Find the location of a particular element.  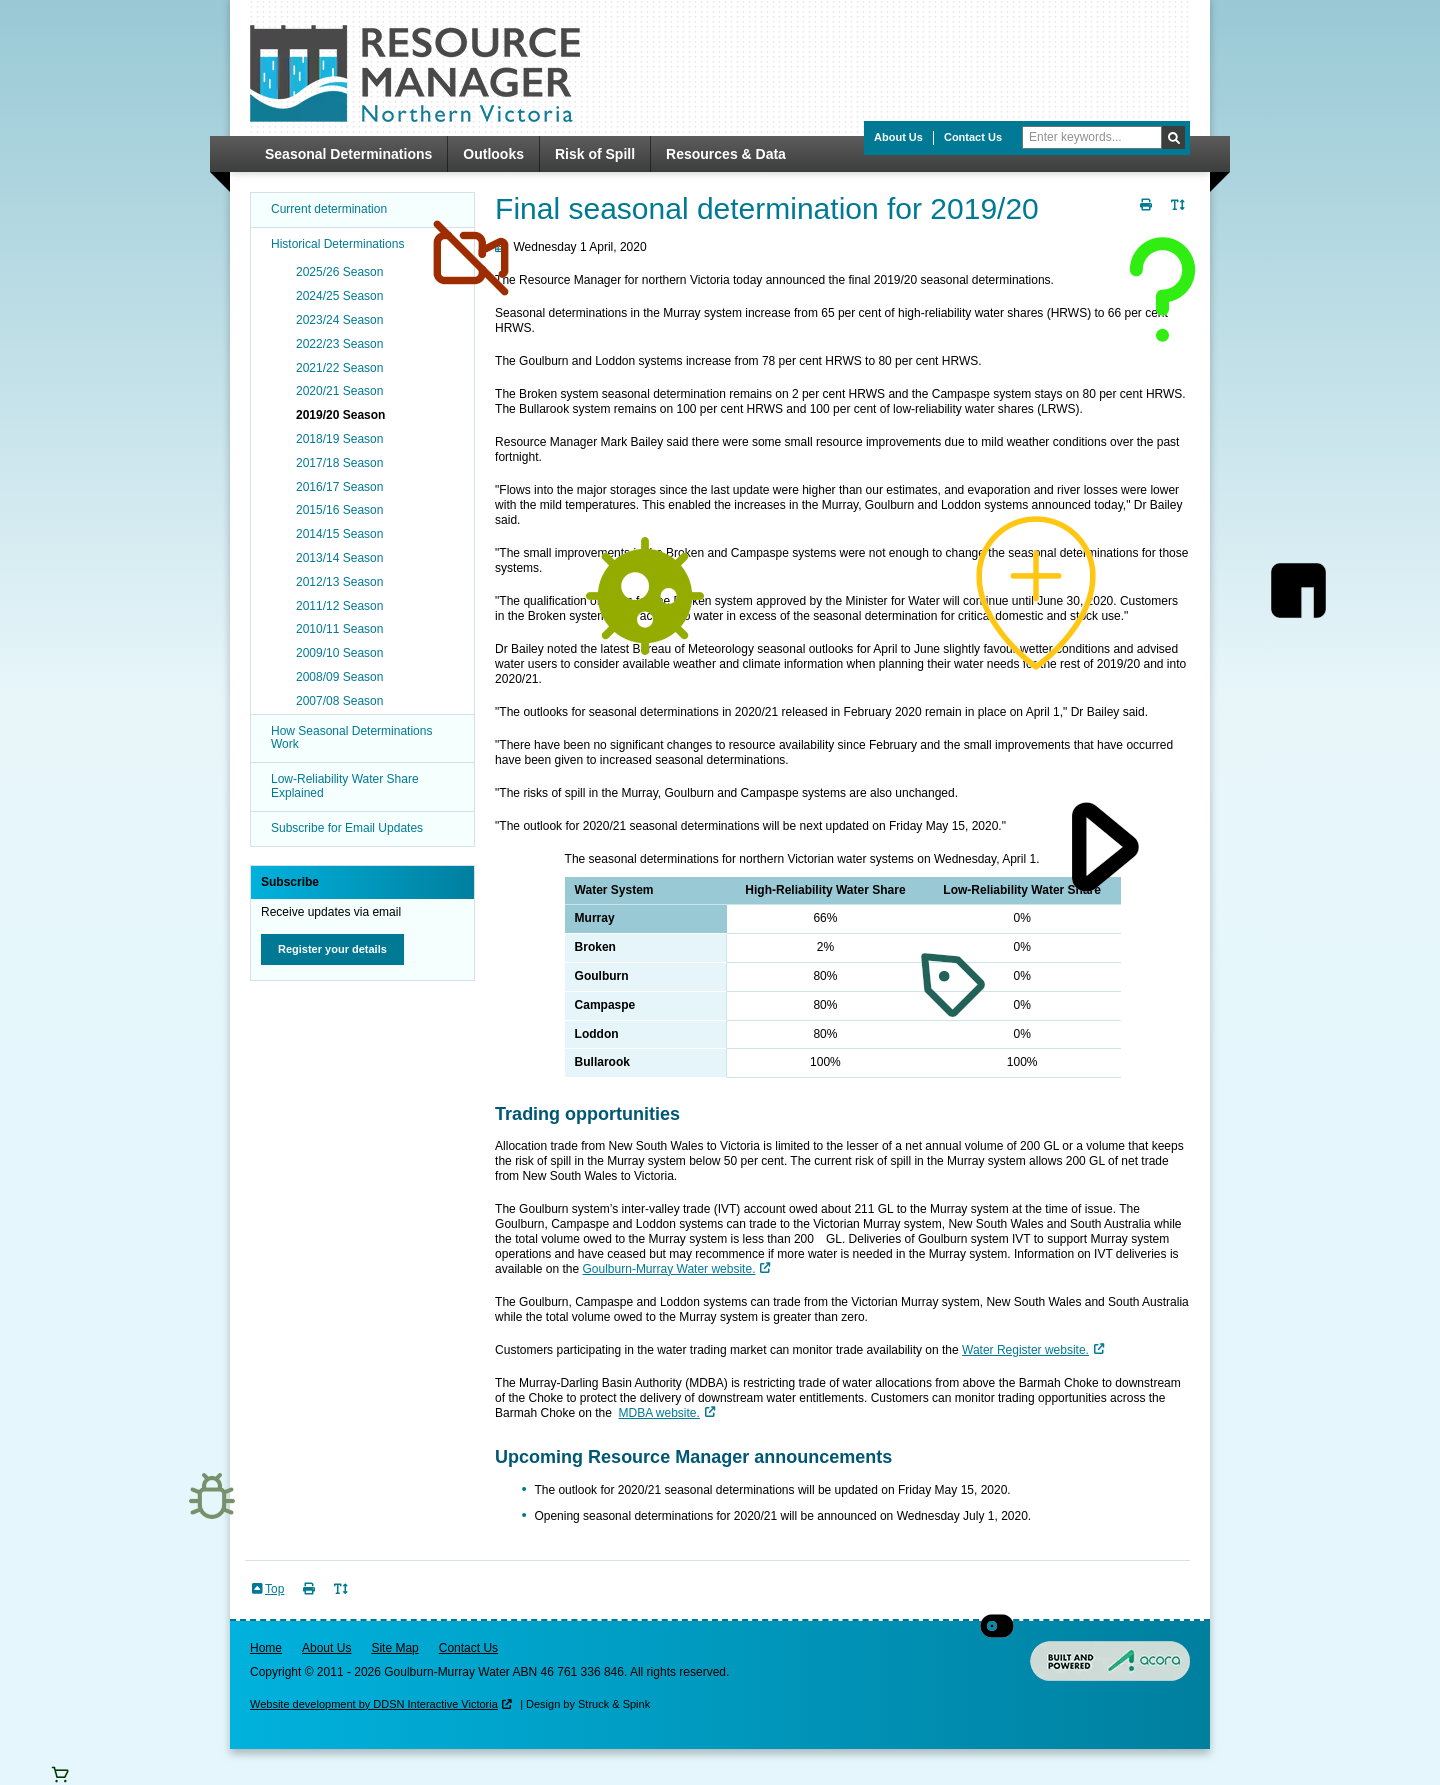

npm package manager logo is located at coordinates (1298, 590).